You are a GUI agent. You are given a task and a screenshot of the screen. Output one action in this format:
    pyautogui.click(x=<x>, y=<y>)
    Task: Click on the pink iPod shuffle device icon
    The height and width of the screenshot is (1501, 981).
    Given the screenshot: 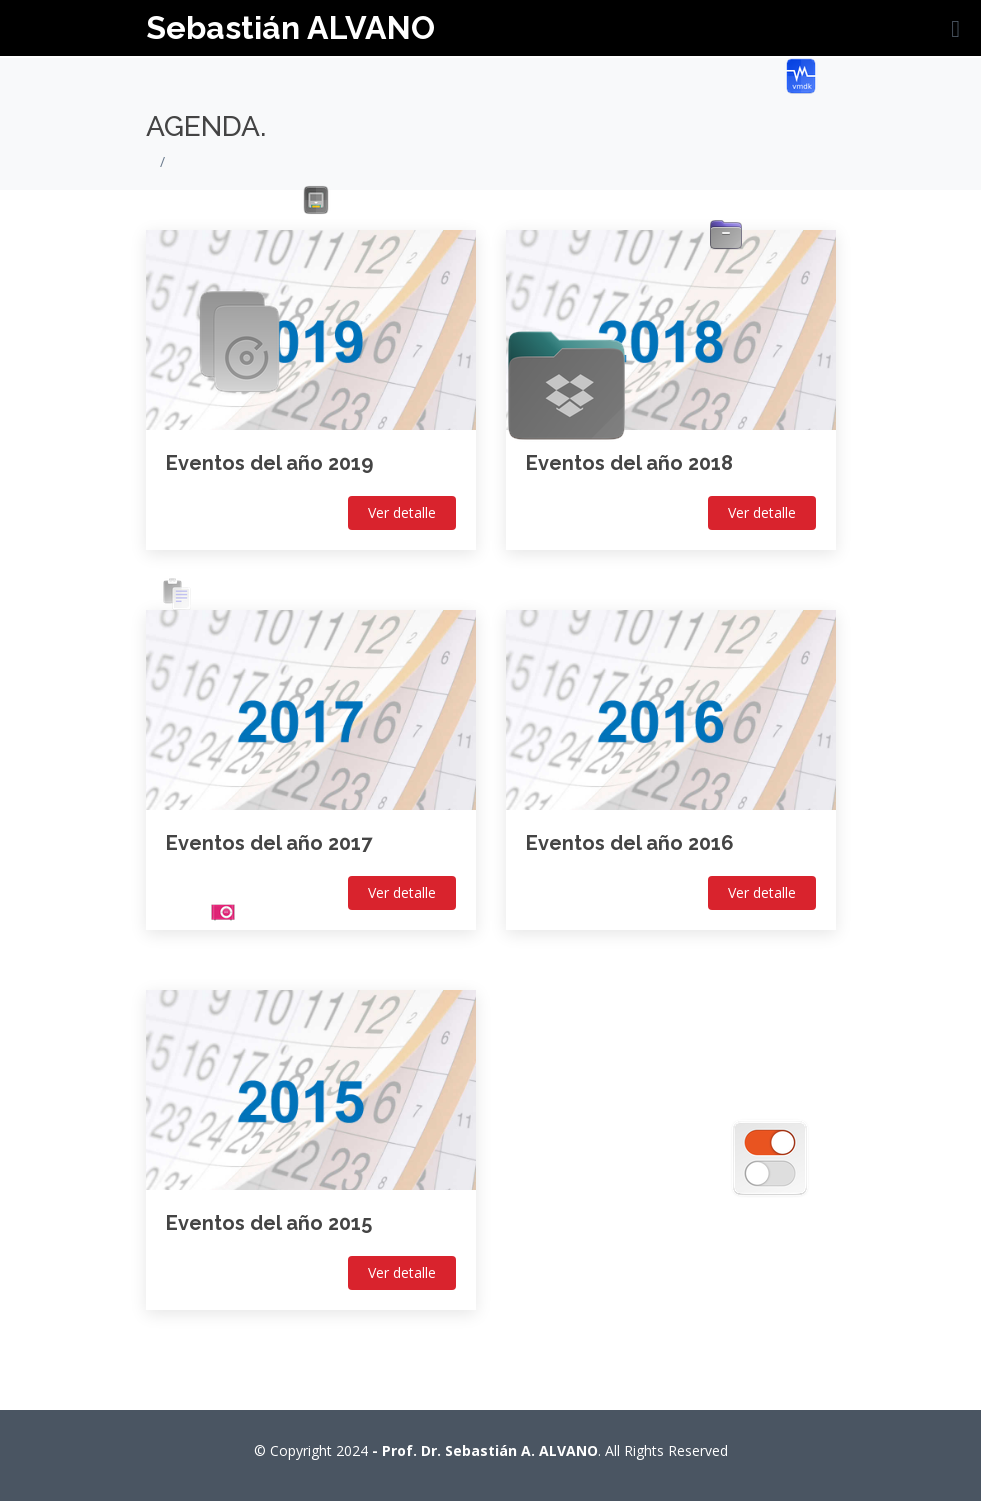 What is the action you would take?
    pyautogui.click(x=223, y=908)
    